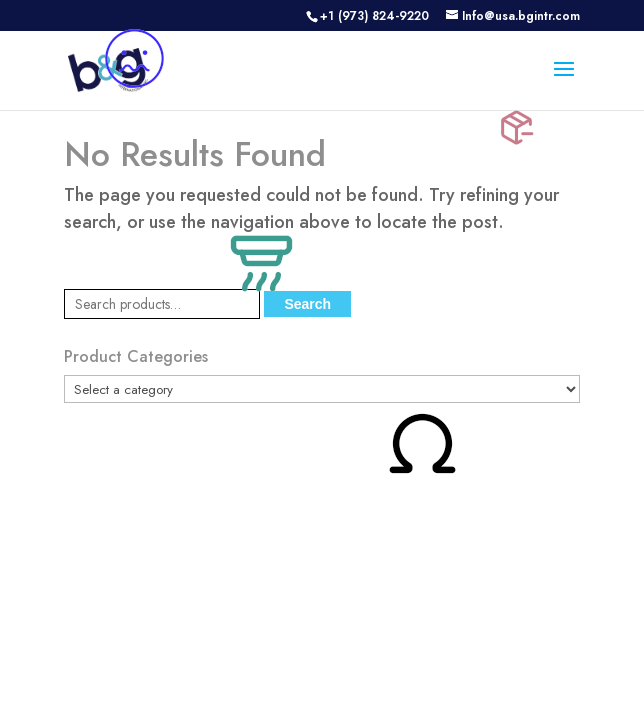 Image resolution: width=644 pixels, height=720 pixels. What do you see at coordinates (134, 58) in the screenshot?
I see `indicates an error or something went wrong` at bounding box center [134, 58].